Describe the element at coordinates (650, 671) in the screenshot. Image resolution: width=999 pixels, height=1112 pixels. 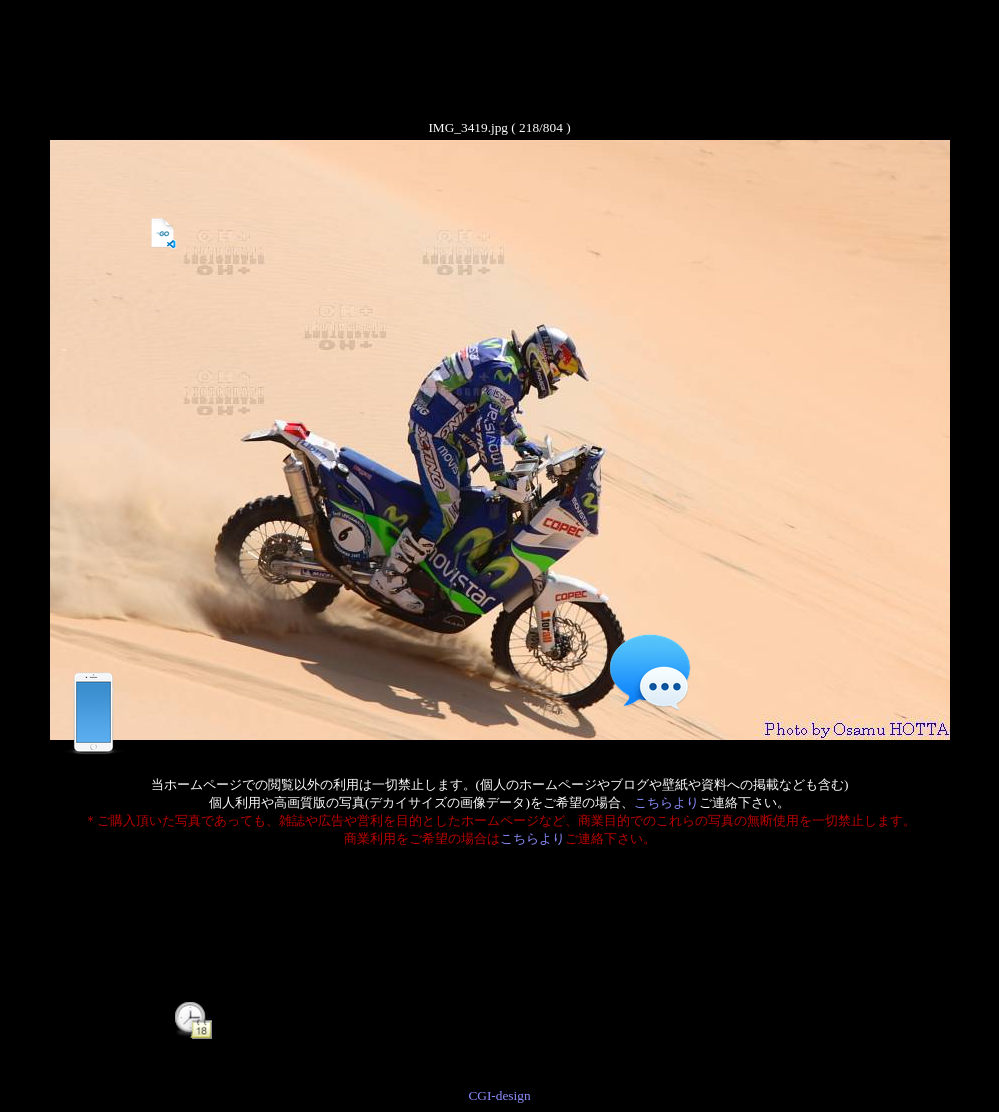
I see `open messages preferences or settings` at that location.